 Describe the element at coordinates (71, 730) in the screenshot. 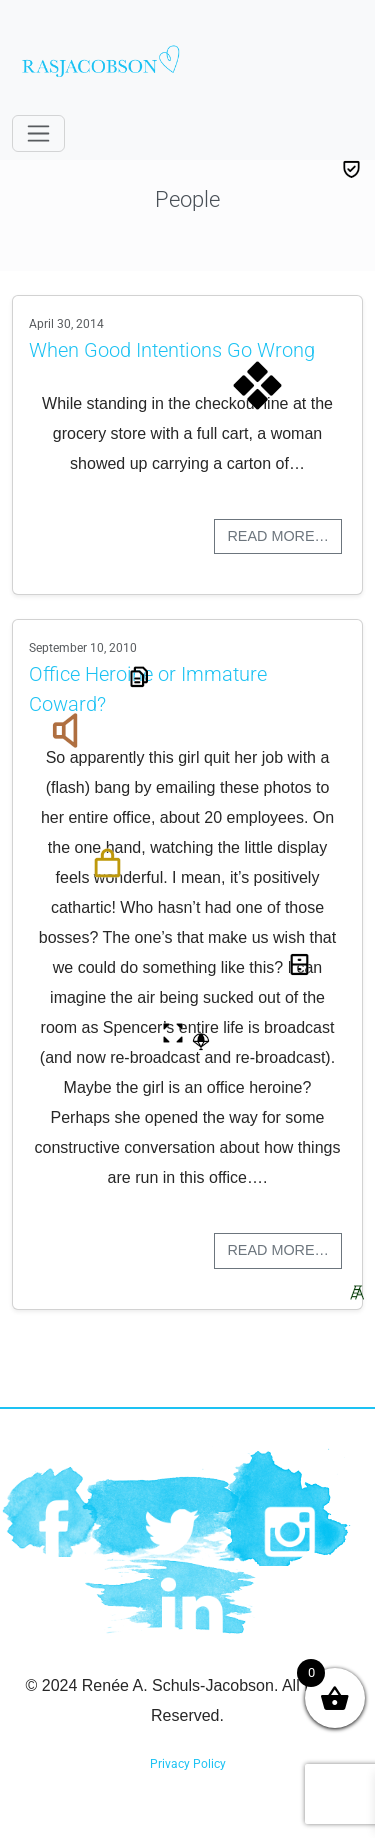

I see `speaker with no audio output` at that location.